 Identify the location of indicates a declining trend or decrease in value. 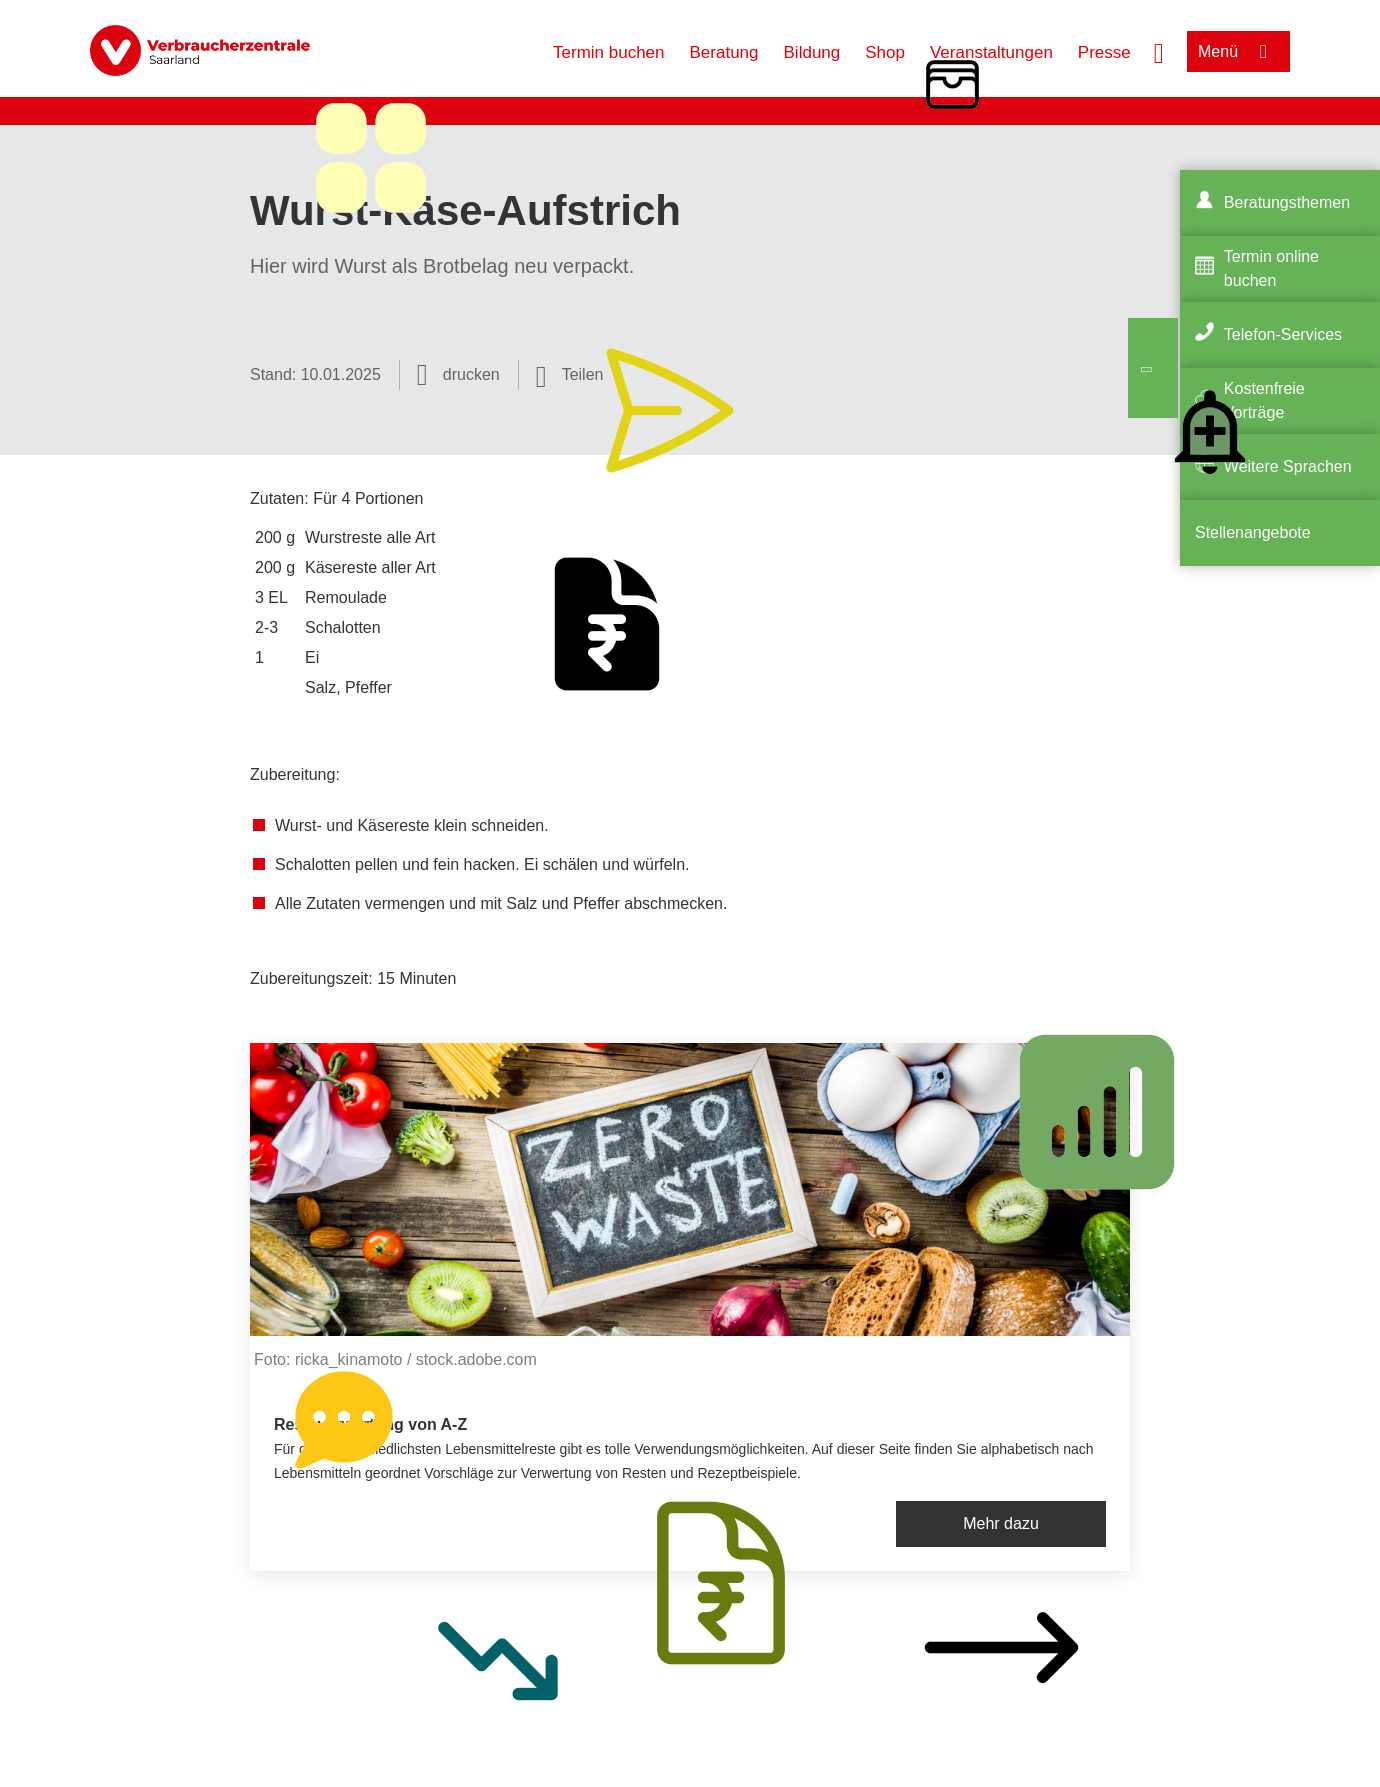
(498, 1661).